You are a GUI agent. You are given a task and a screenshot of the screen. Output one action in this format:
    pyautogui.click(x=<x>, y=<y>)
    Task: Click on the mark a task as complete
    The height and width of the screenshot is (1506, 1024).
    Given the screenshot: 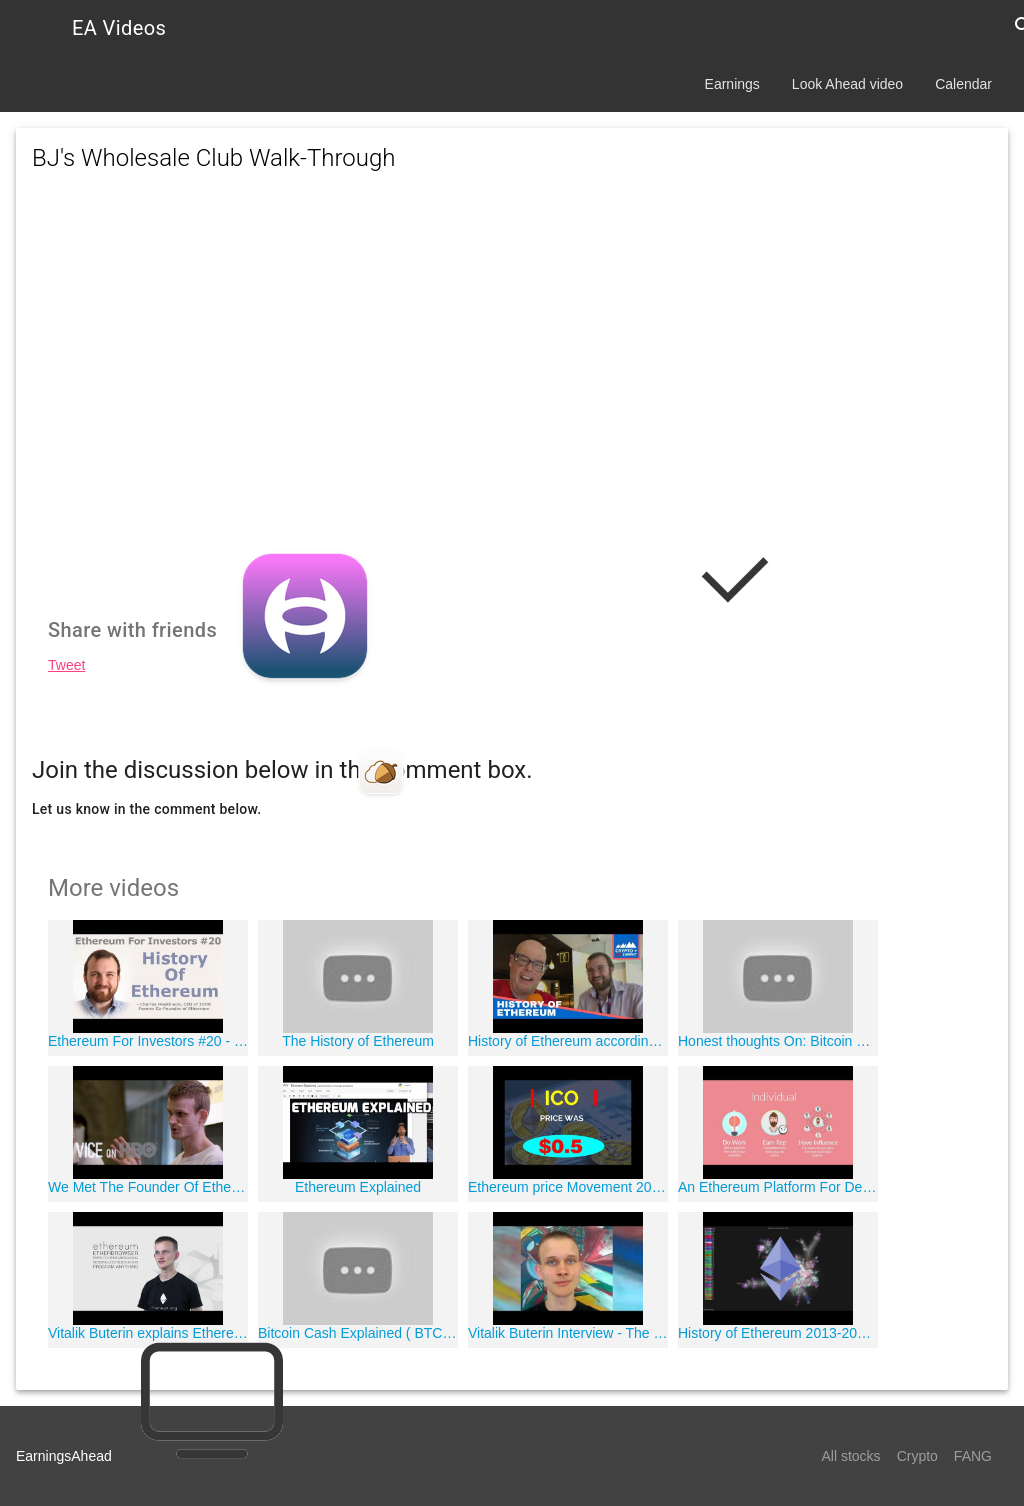 What is the action you would take?
    pyautogui.click(x=735, y=581)
    